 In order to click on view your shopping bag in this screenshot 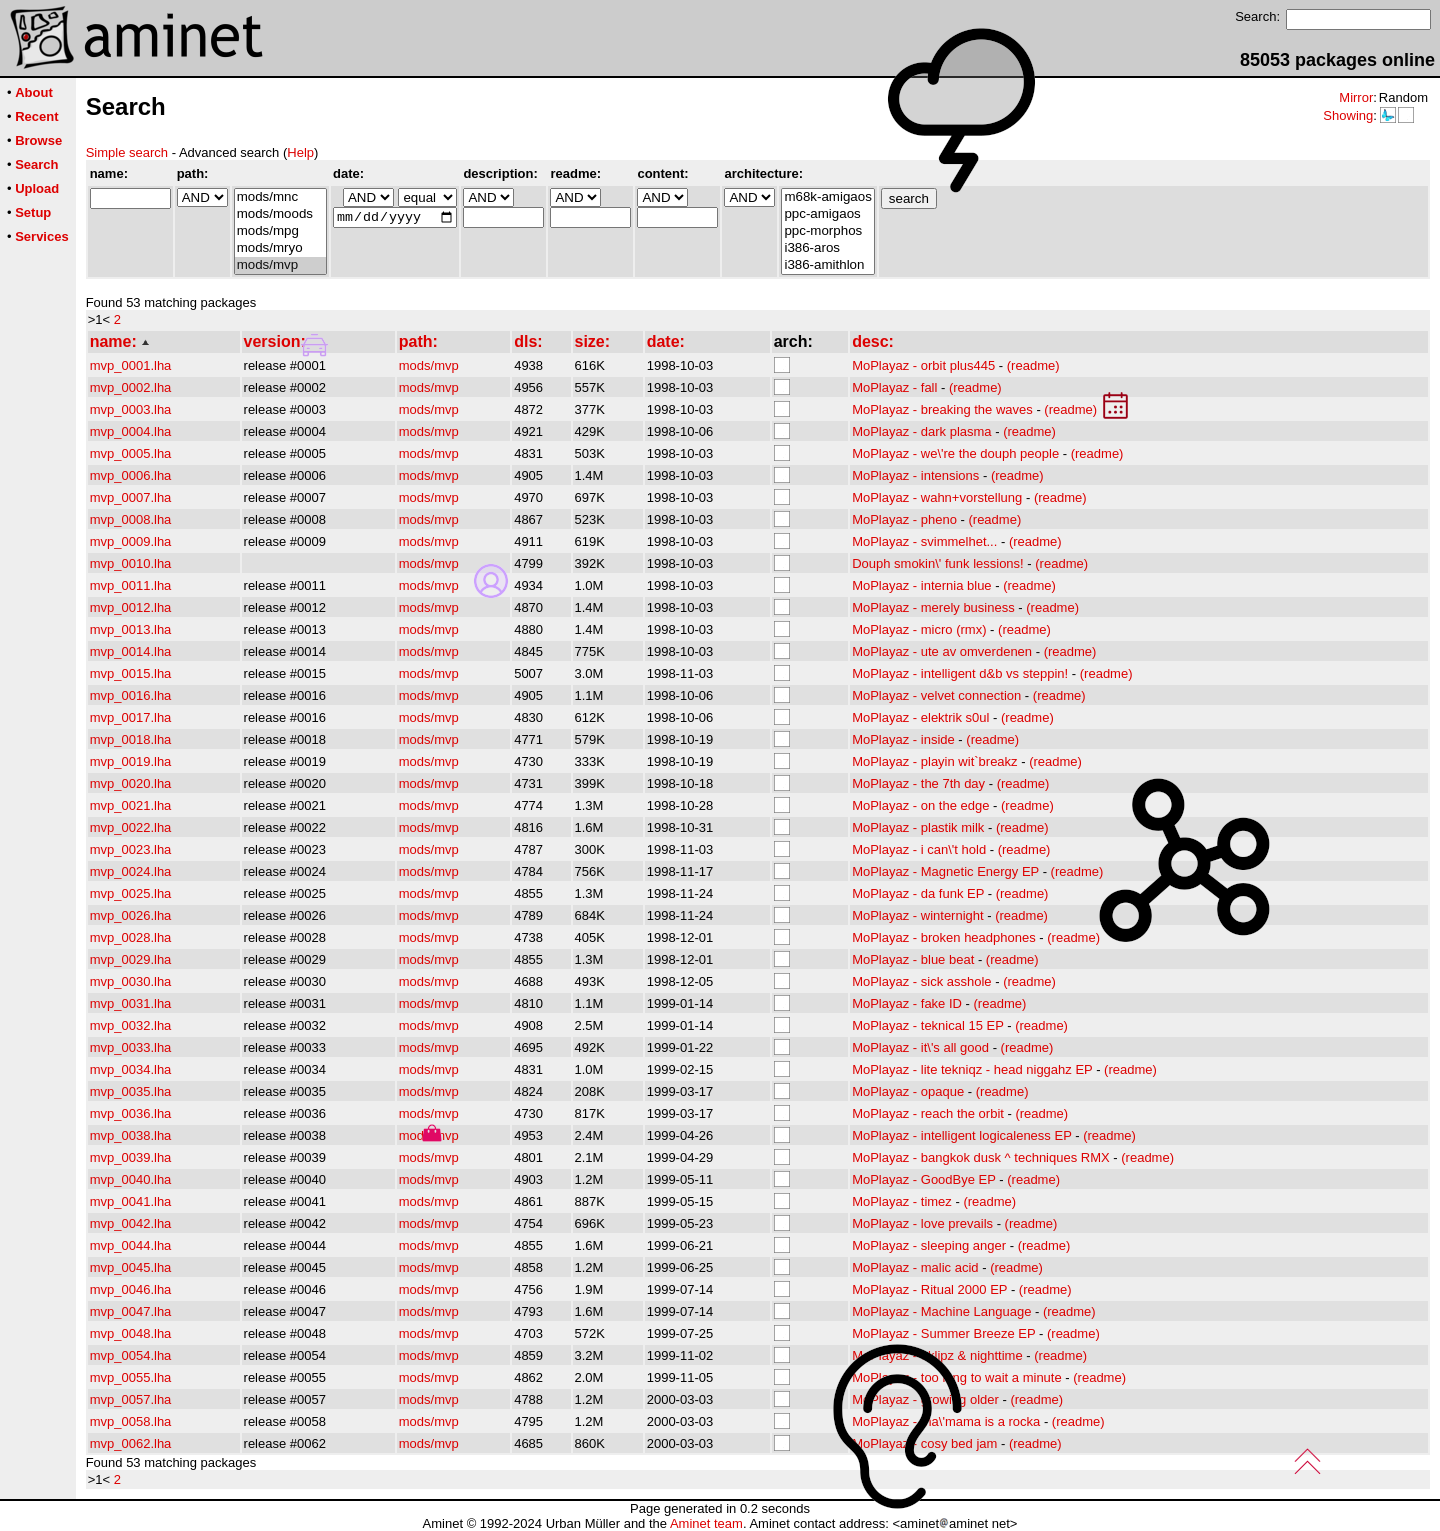, I will do `click(432, 1134)`.